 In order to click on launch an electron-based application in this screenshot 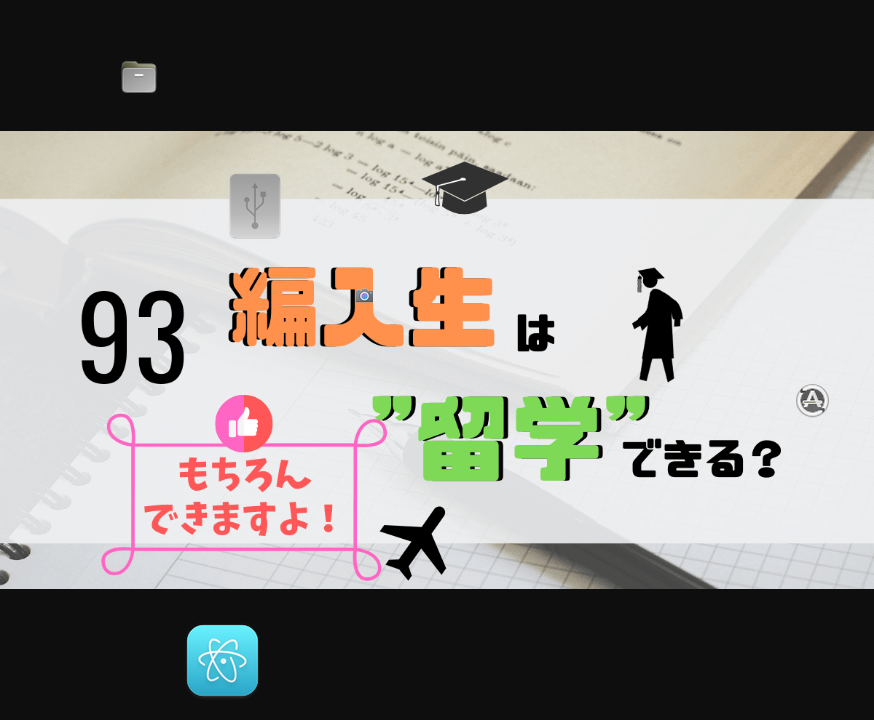, I will do `click(222, 660)`.